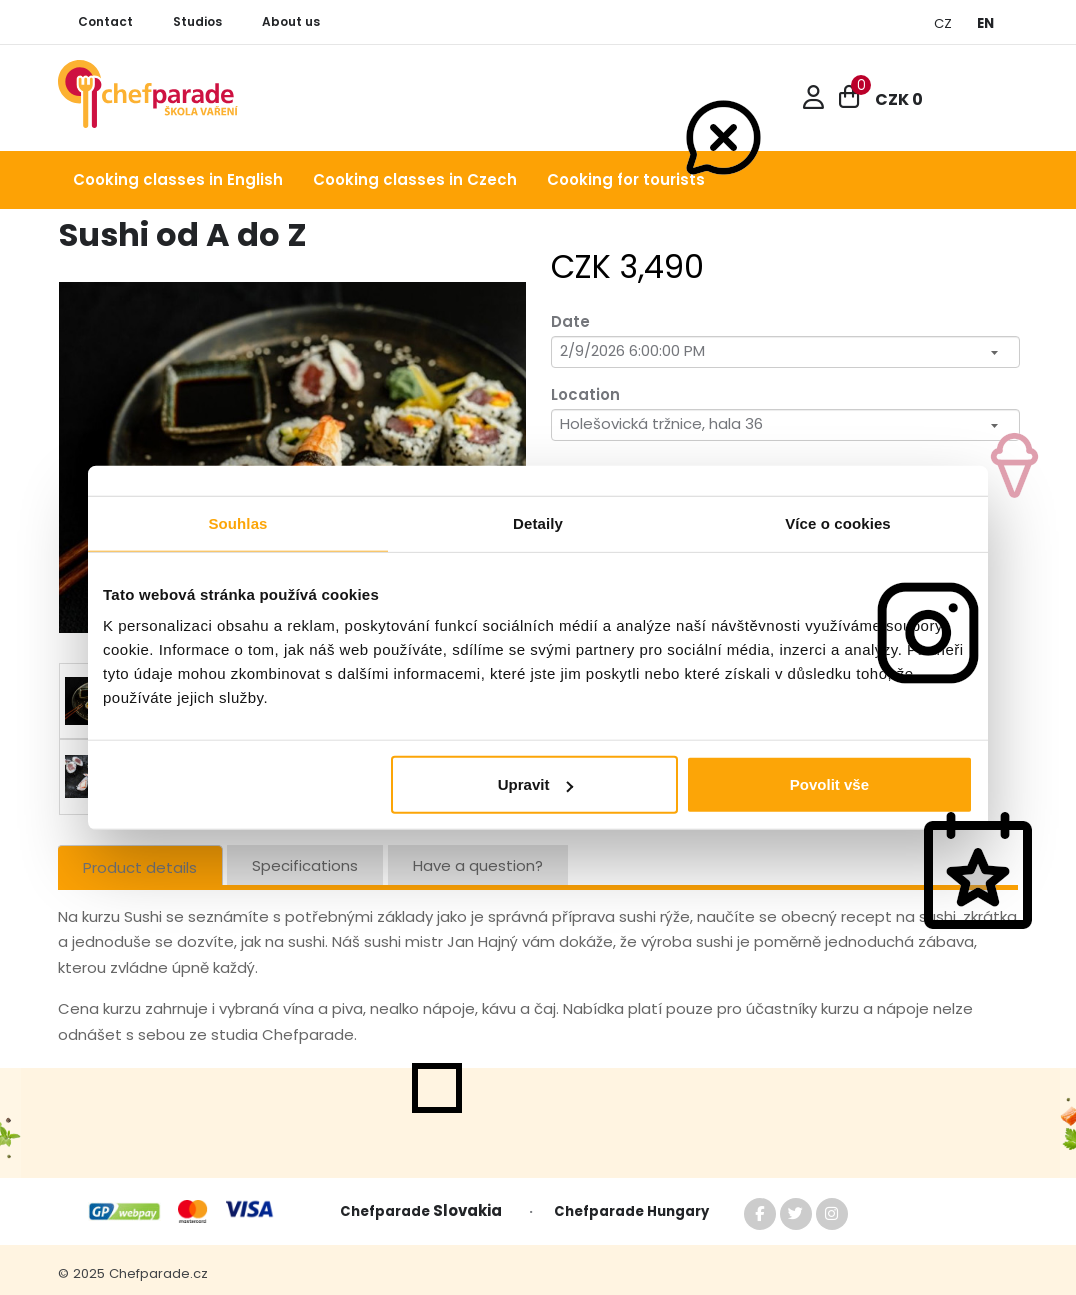  Describe the element at coordinates (978, 875) in the screenshot. I see `view favorite or starred events` at that location.